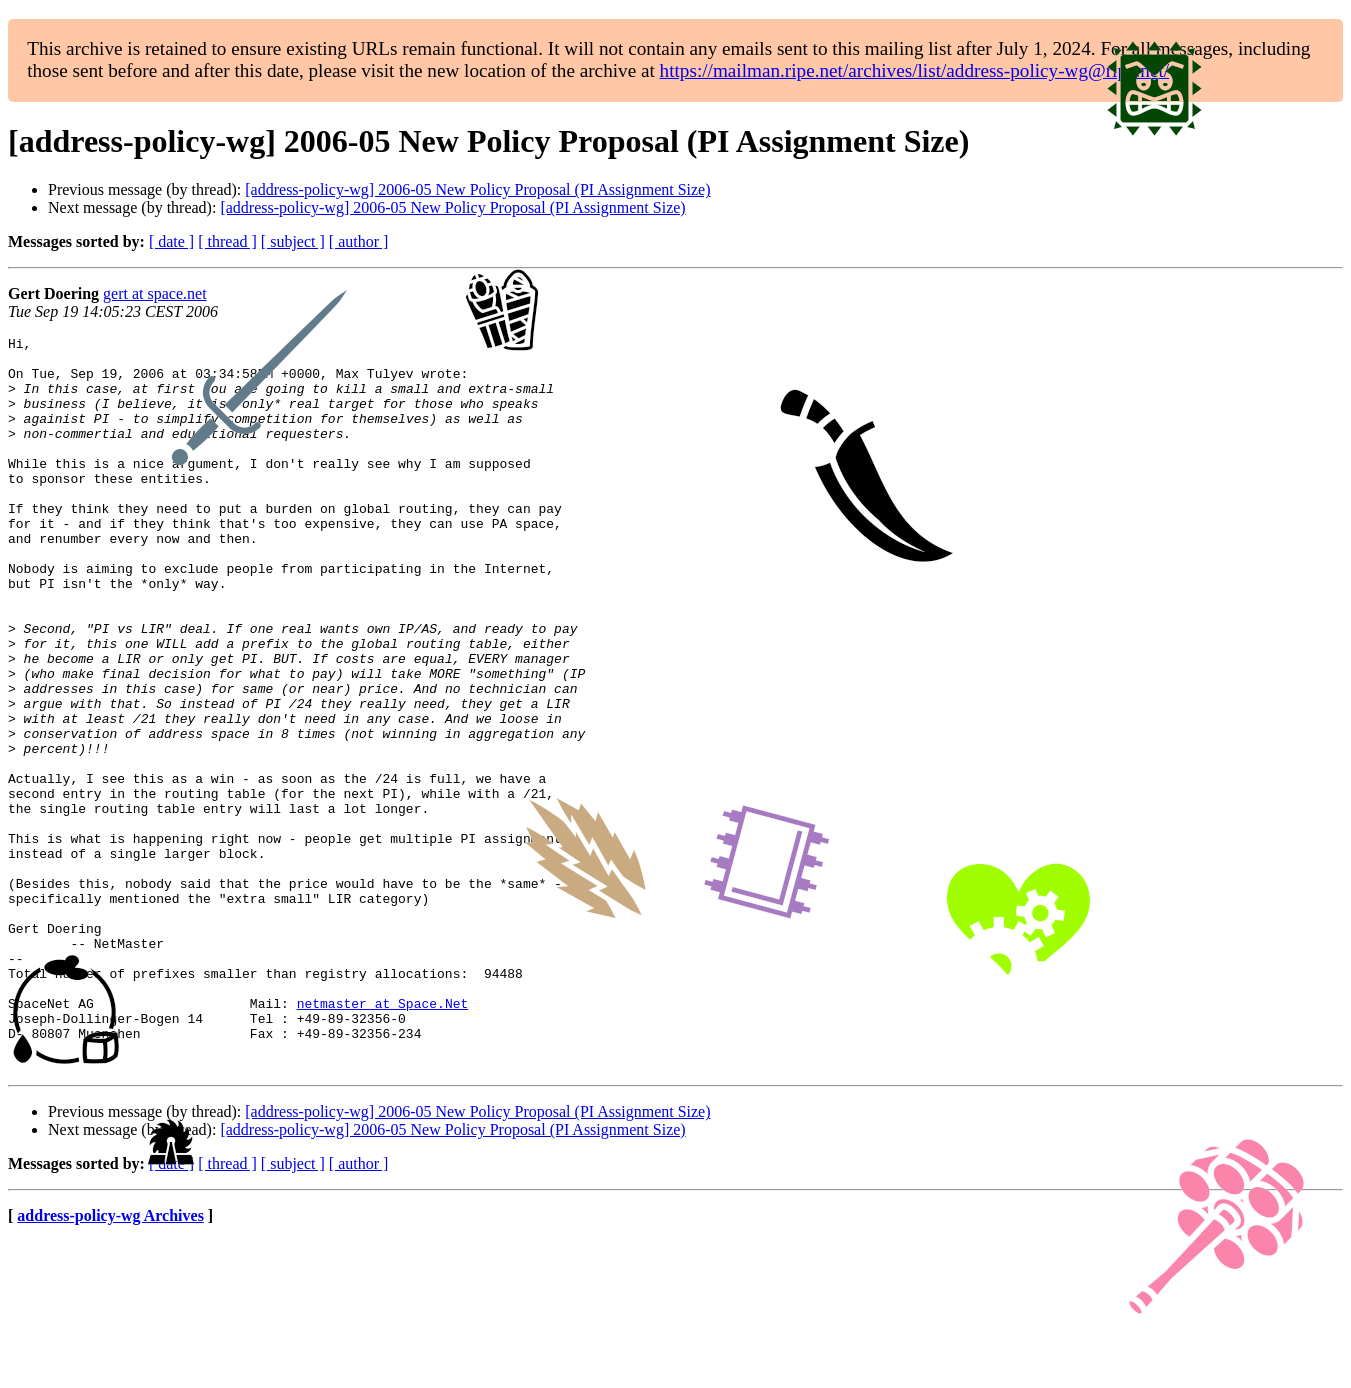 The width and height of the screenshot is (1351, 1388). Describe the element at coordinates (171, 1141) in the screenshot. I see `sawmill or lumber processing facility` at that location.